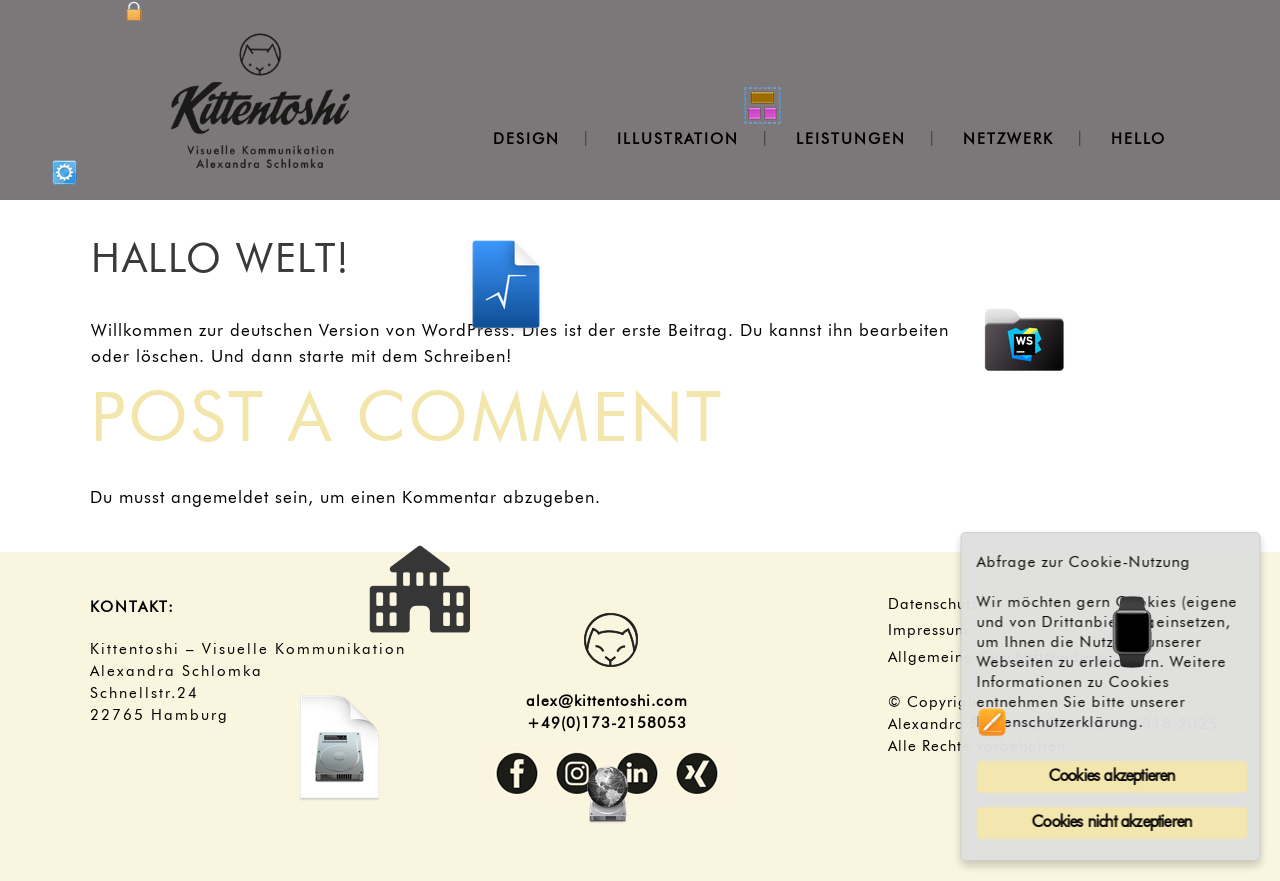  What do you see at coordinates (416, 592) in the screenshot?
I see `access educational apps and resources` at bounding box center [416, 592].